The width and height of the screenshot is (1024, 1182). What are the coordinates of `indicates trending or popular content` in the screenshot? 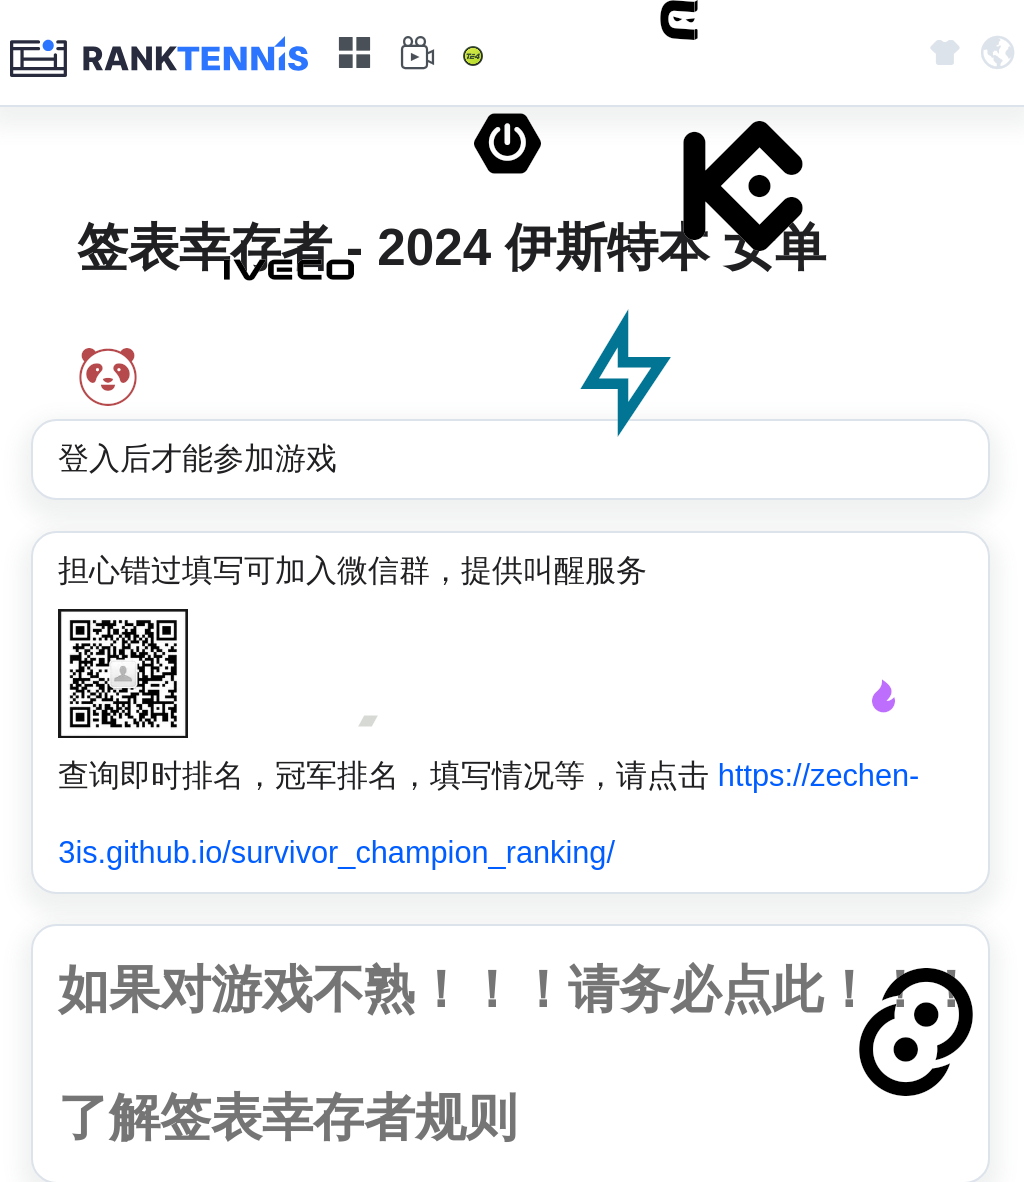 It's located at (883, 695).